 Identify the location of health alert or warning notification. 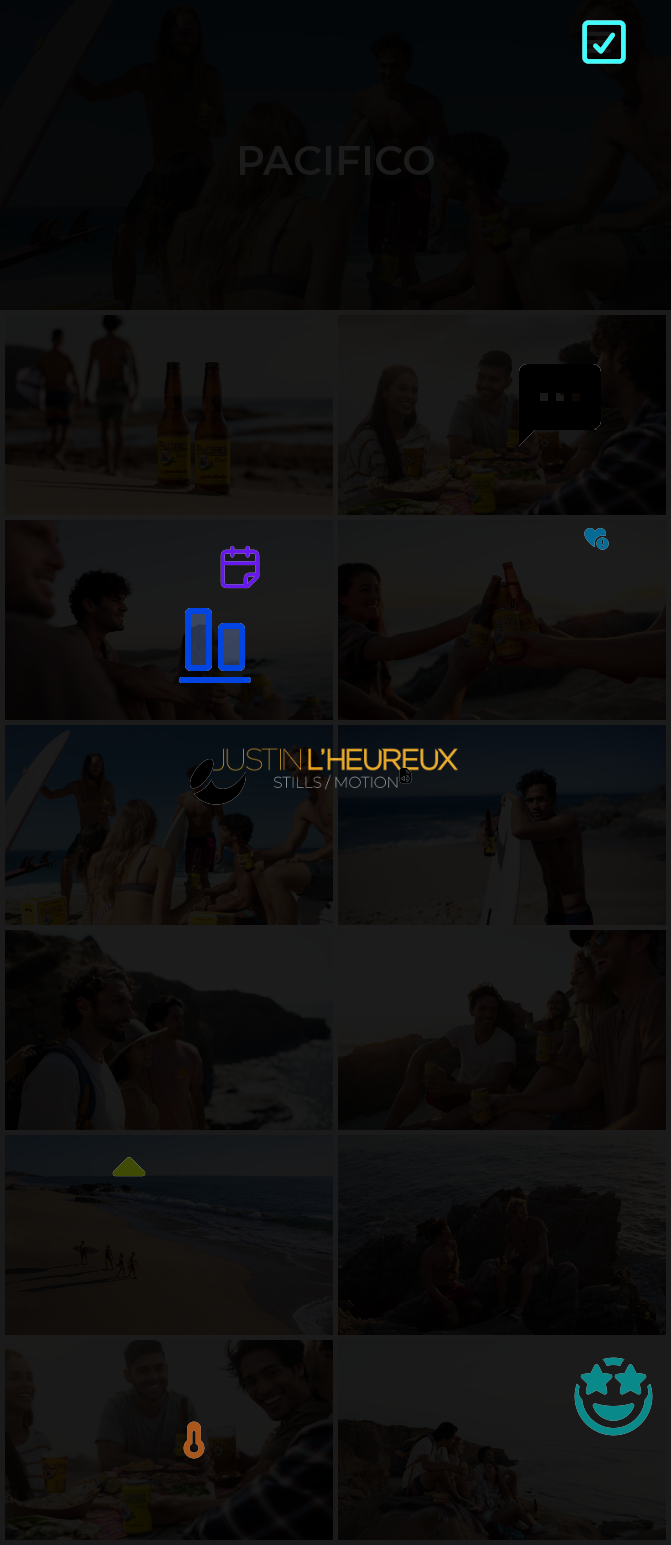
(596, 537).